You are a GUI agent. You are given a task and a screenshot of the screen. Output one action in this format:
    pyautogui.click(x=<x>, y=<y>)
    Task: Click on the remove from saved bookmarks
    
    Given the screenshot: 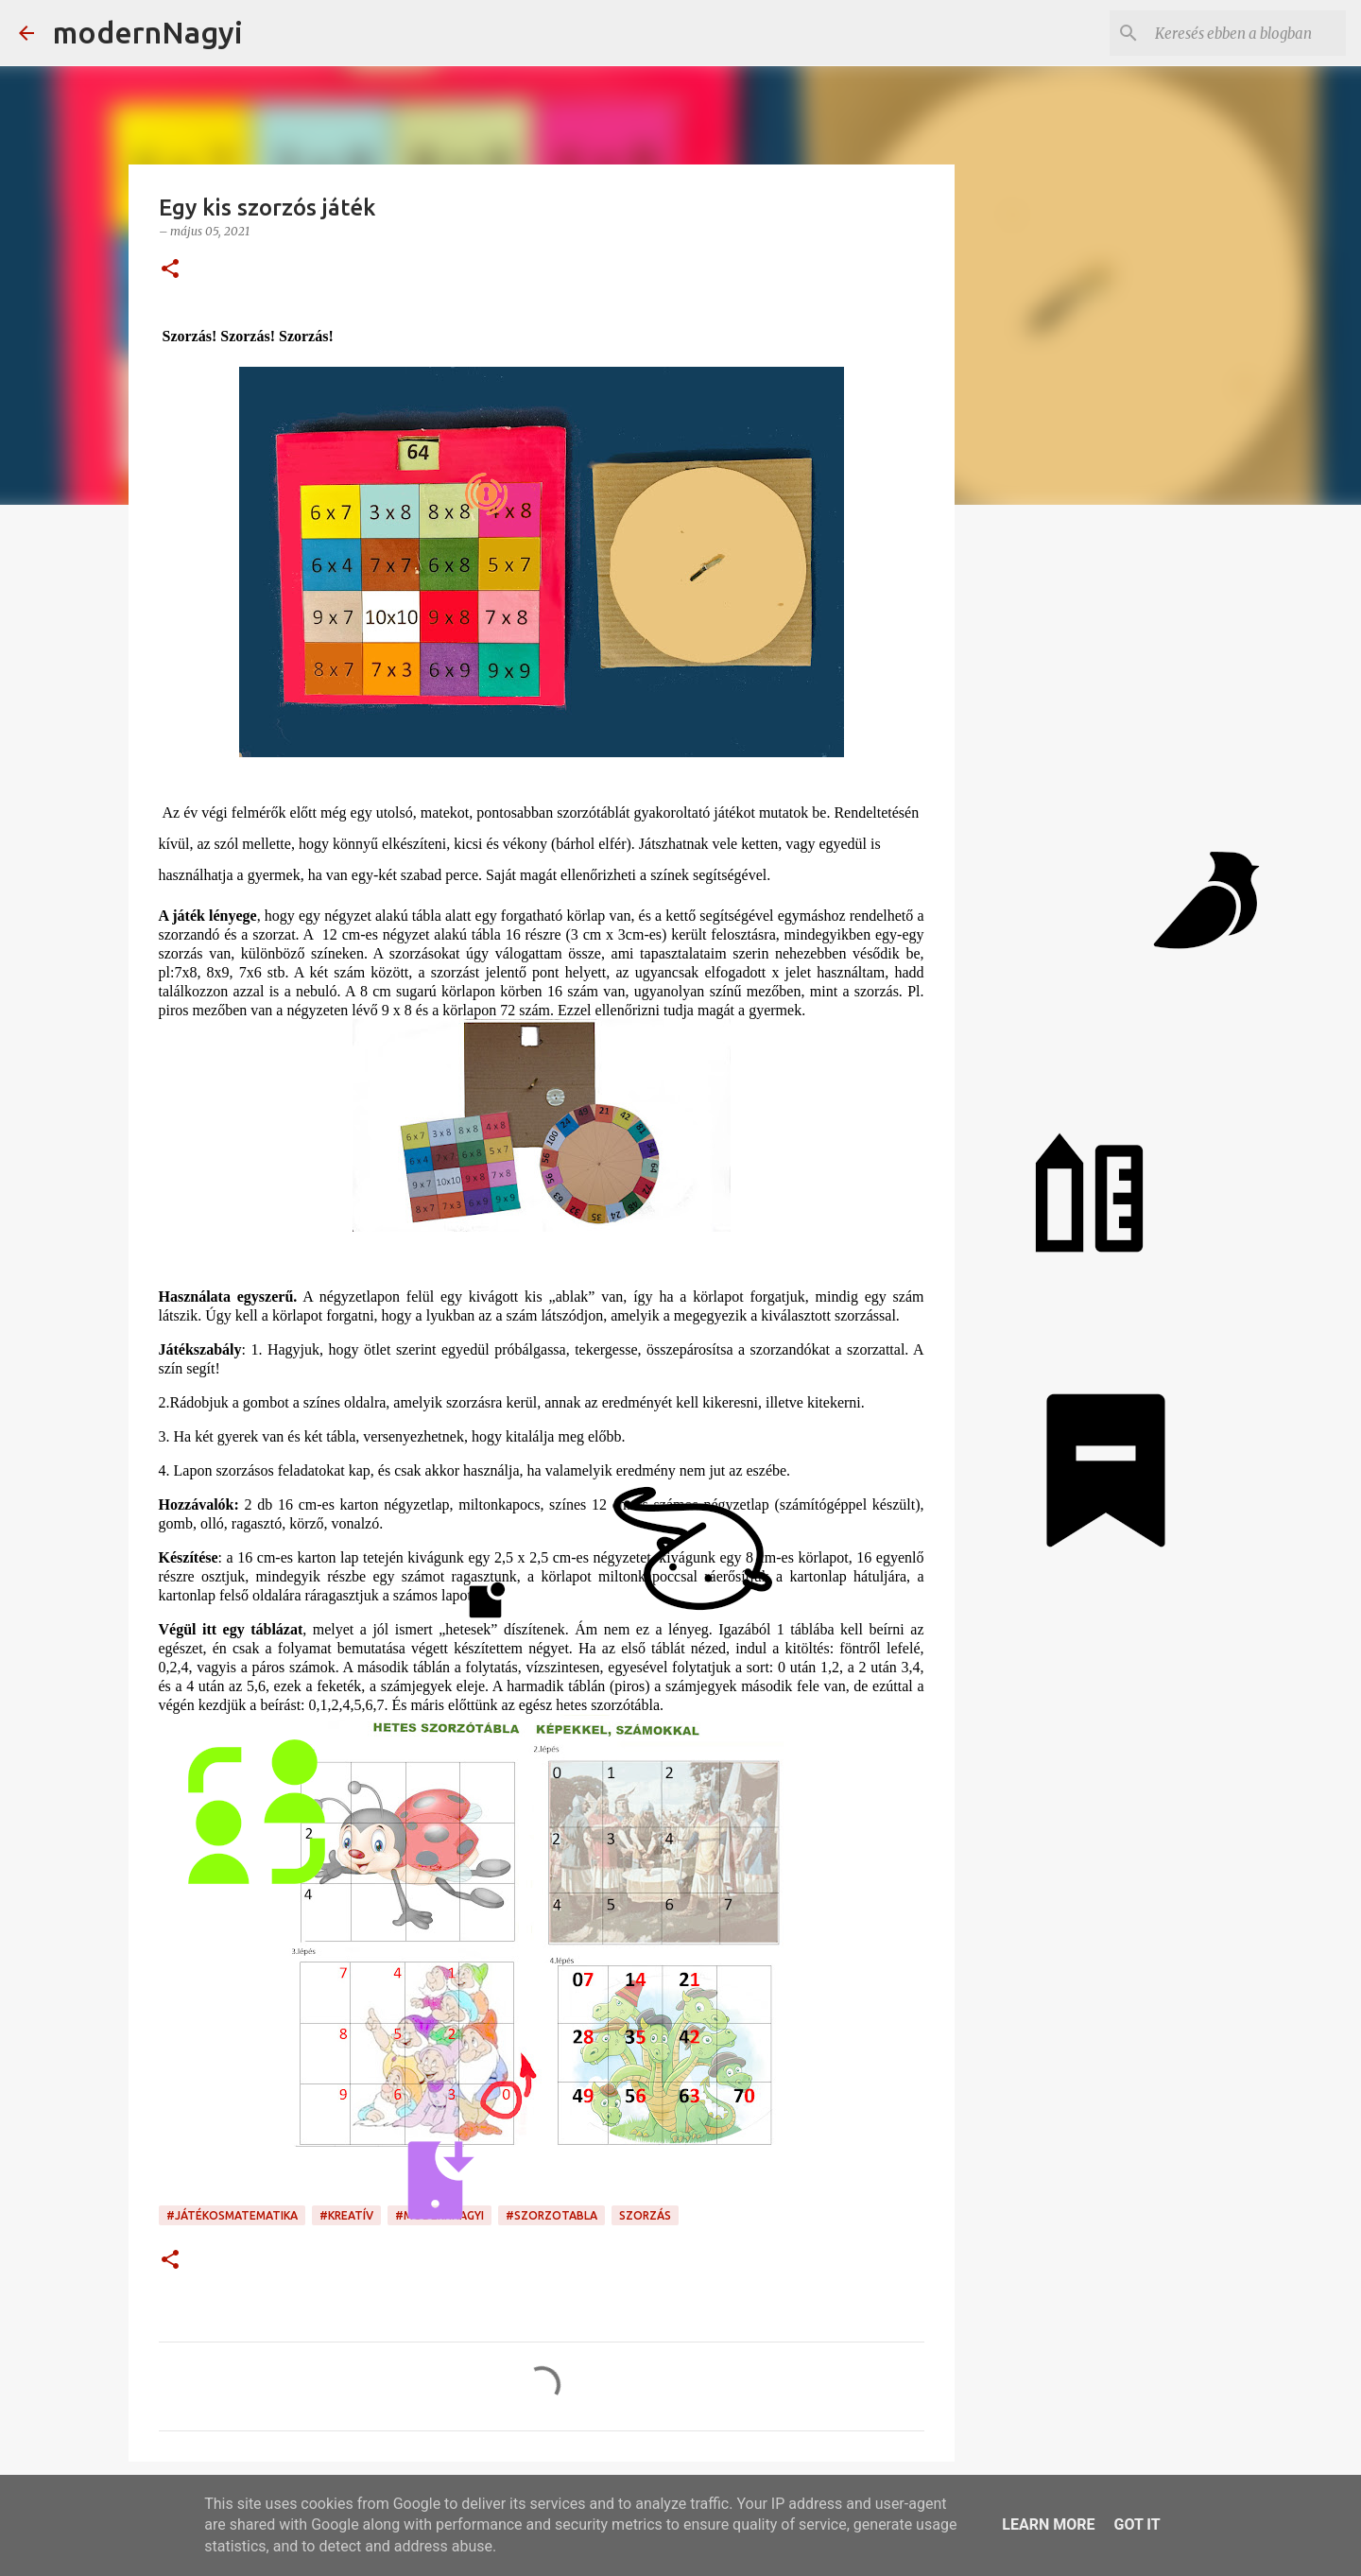 What is the action you would take?
    pyautogui.click(x=1106, y=1468)
    